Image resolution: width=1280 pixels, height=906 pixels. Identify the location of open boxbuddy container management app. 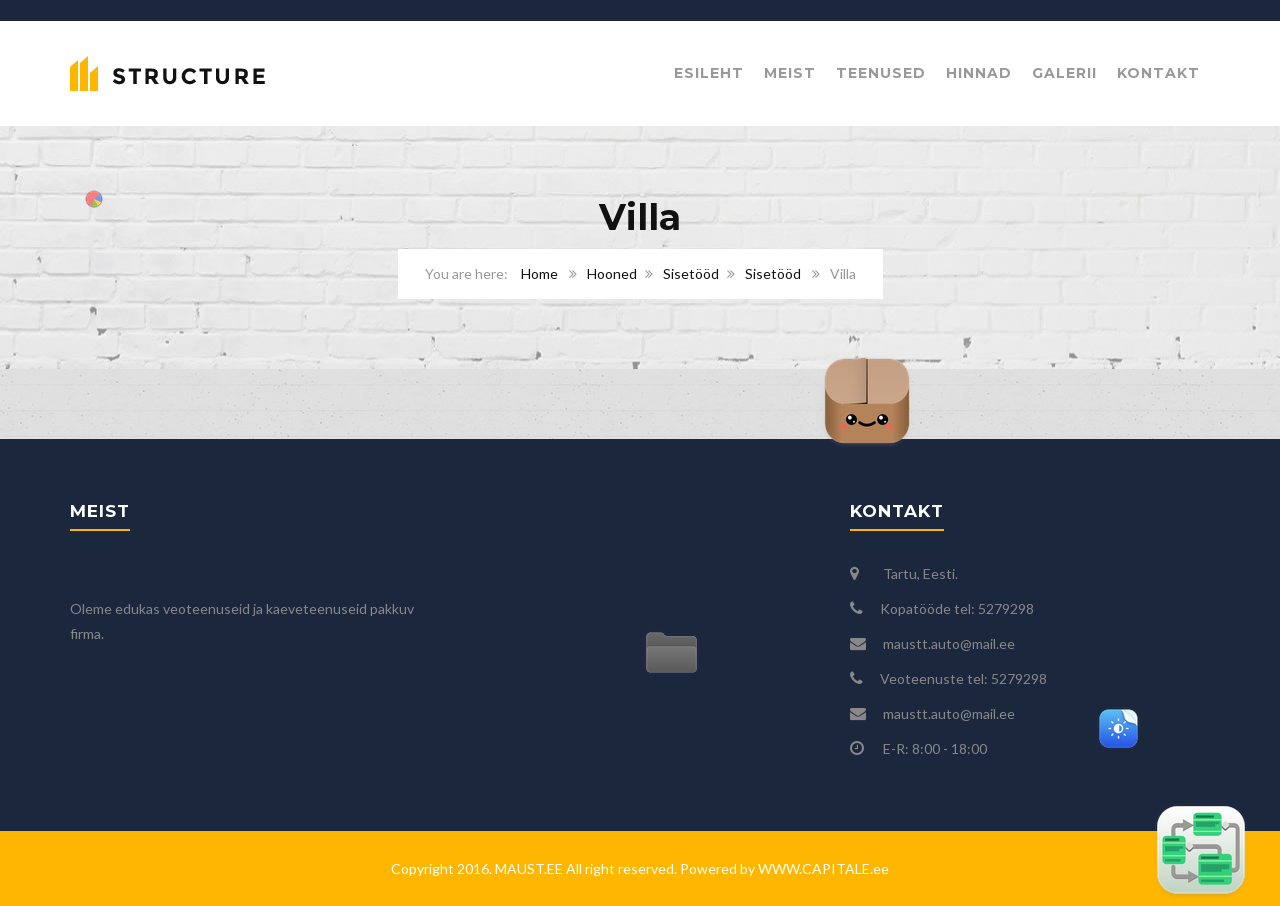
(867, 401).